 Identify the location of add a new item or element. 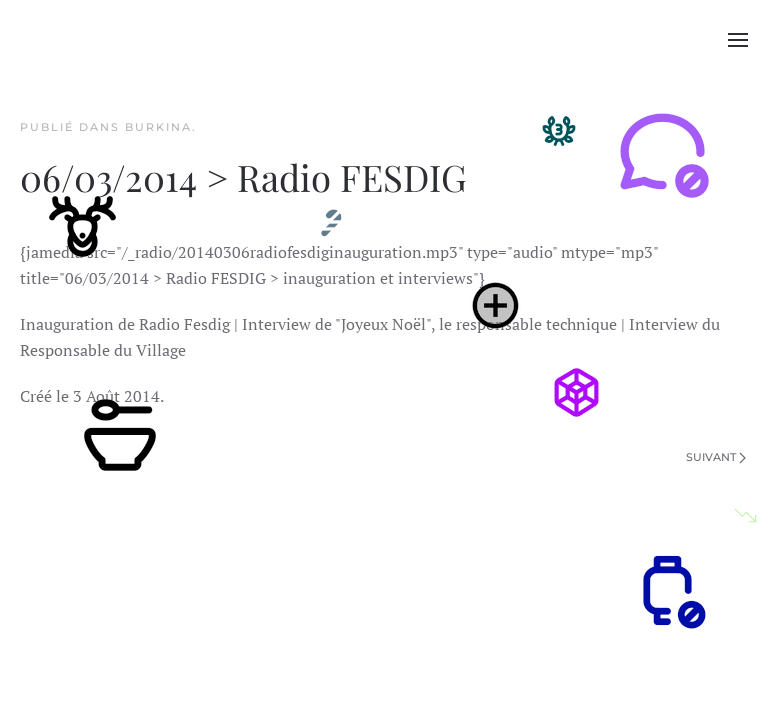
(495, 305).